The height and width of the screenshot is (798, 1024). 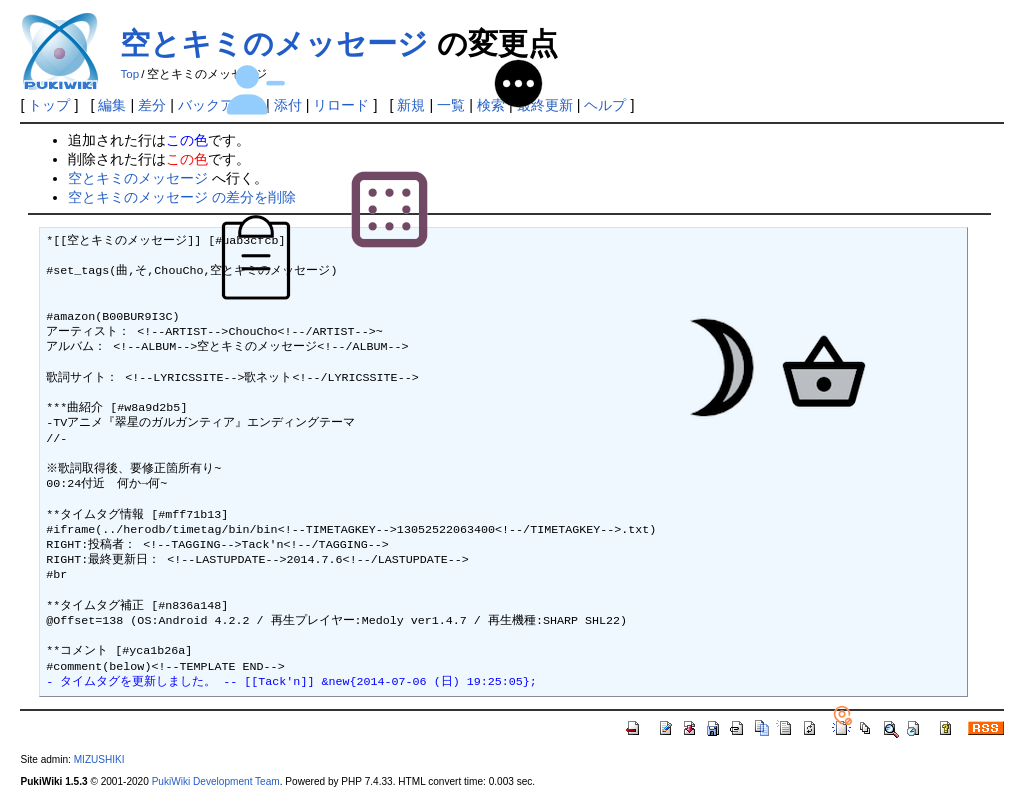 I want to click on indicates a pending or in-progress status, so click(x=518, y=83).